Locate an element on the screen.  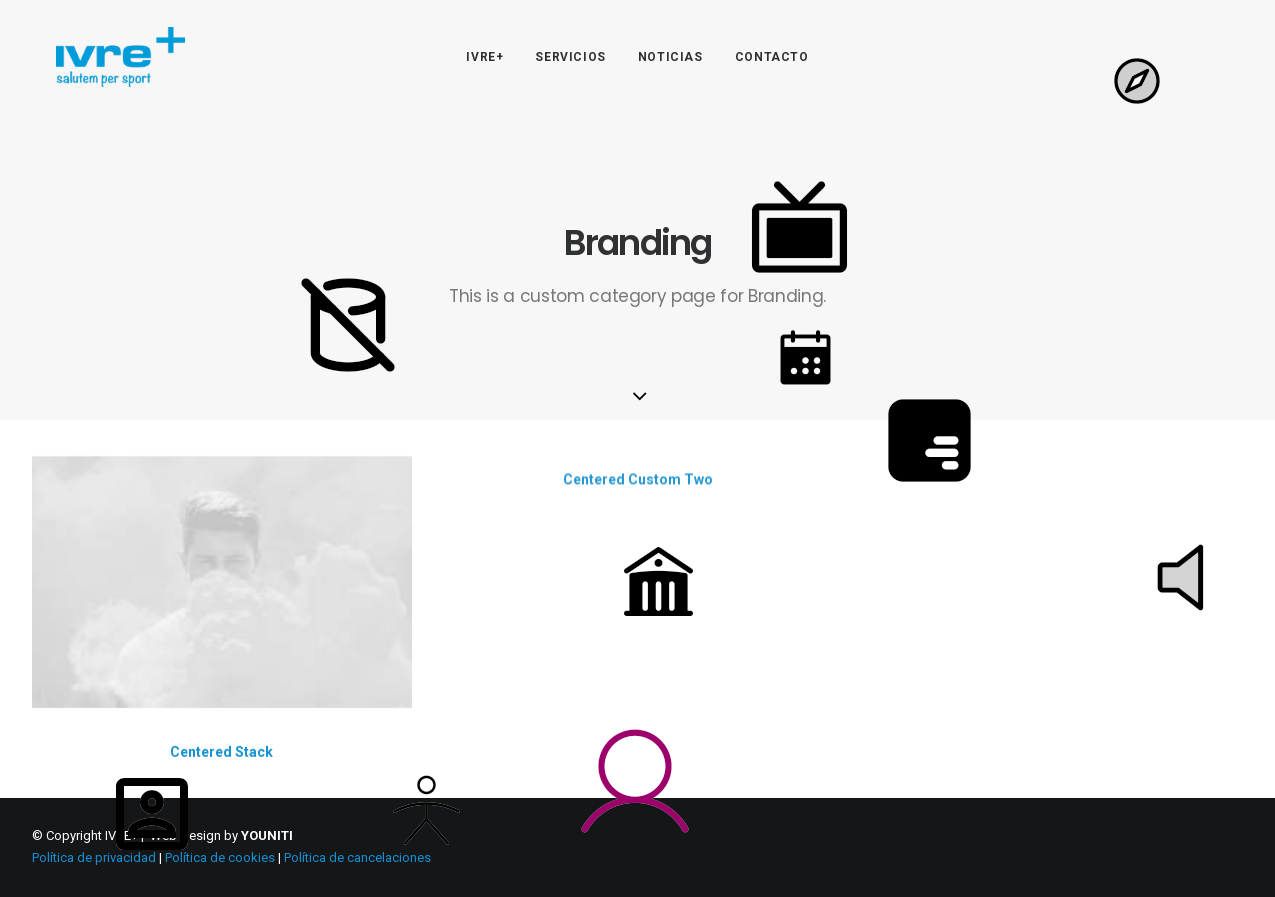
align content to bottom-right of container is located at coordinates (929, 440).